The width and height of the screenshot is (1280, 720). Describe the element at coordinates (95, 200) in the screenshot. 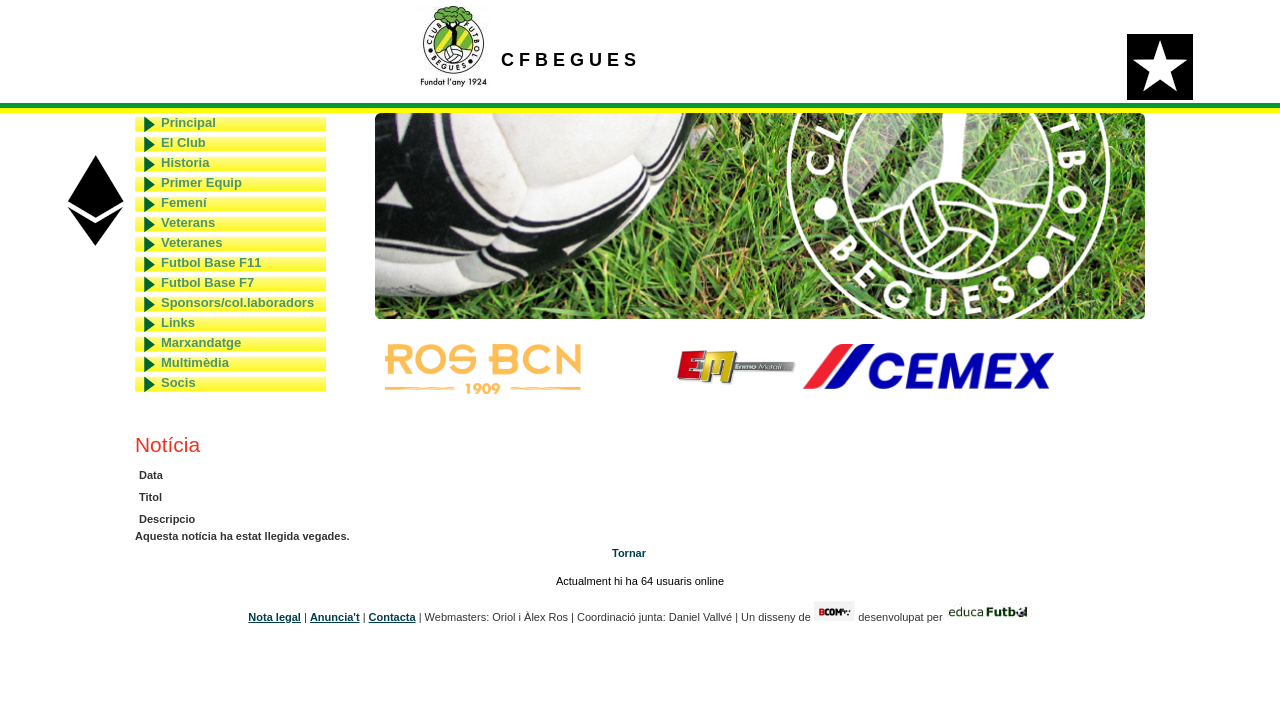

I see `ethereum cryptocurrency logo` at that location.